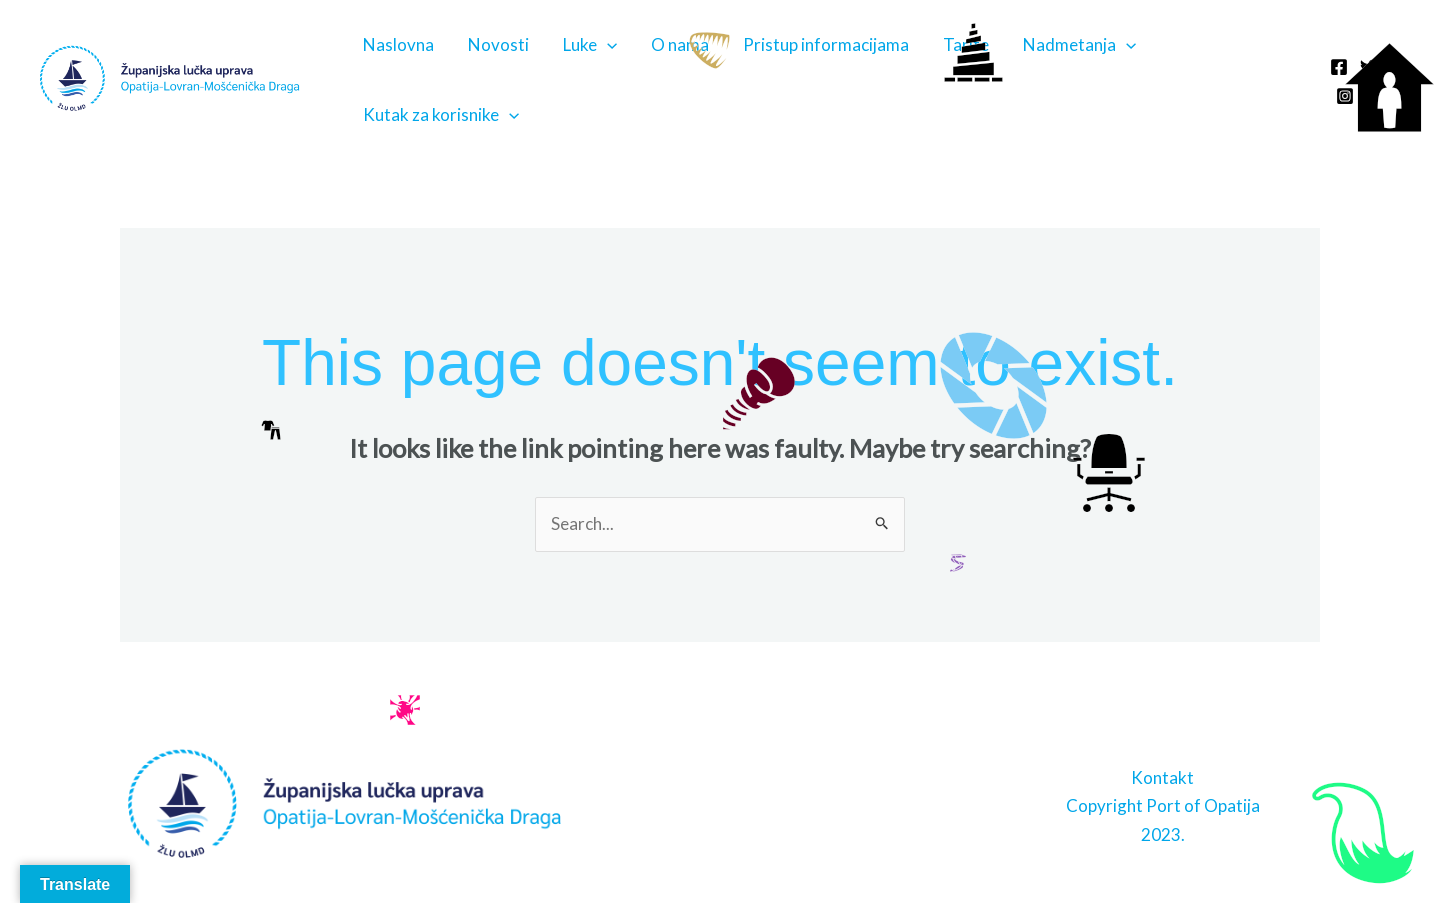 The height and width of the screenshot is (903, 1440). I want to click on select a monster or creature type in a game, so click(709, 49).